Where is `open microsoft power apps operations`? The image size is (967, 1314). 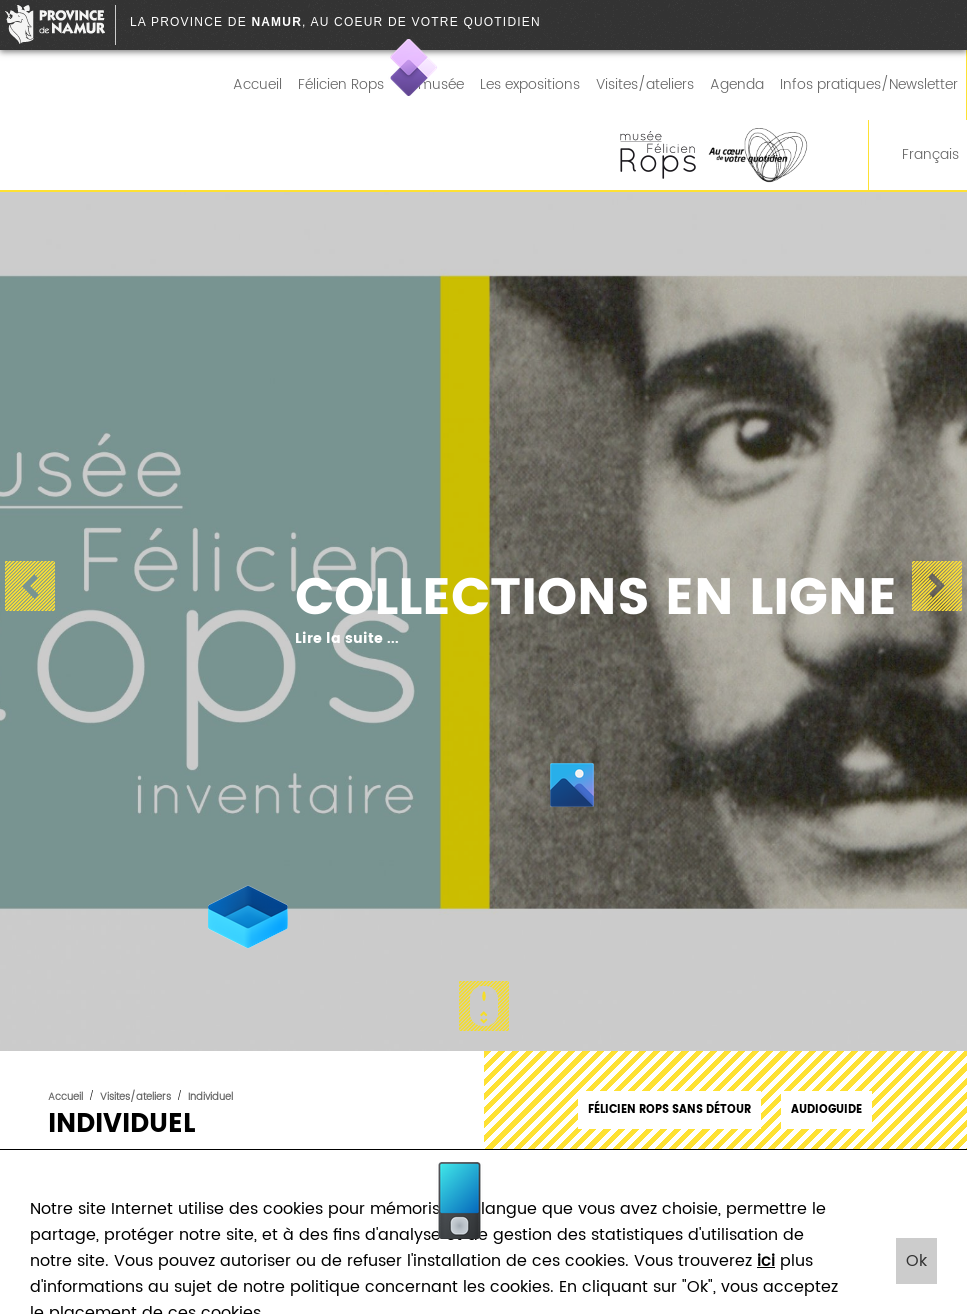 open microsoft power apps operations is located at coordinates (412, 67).